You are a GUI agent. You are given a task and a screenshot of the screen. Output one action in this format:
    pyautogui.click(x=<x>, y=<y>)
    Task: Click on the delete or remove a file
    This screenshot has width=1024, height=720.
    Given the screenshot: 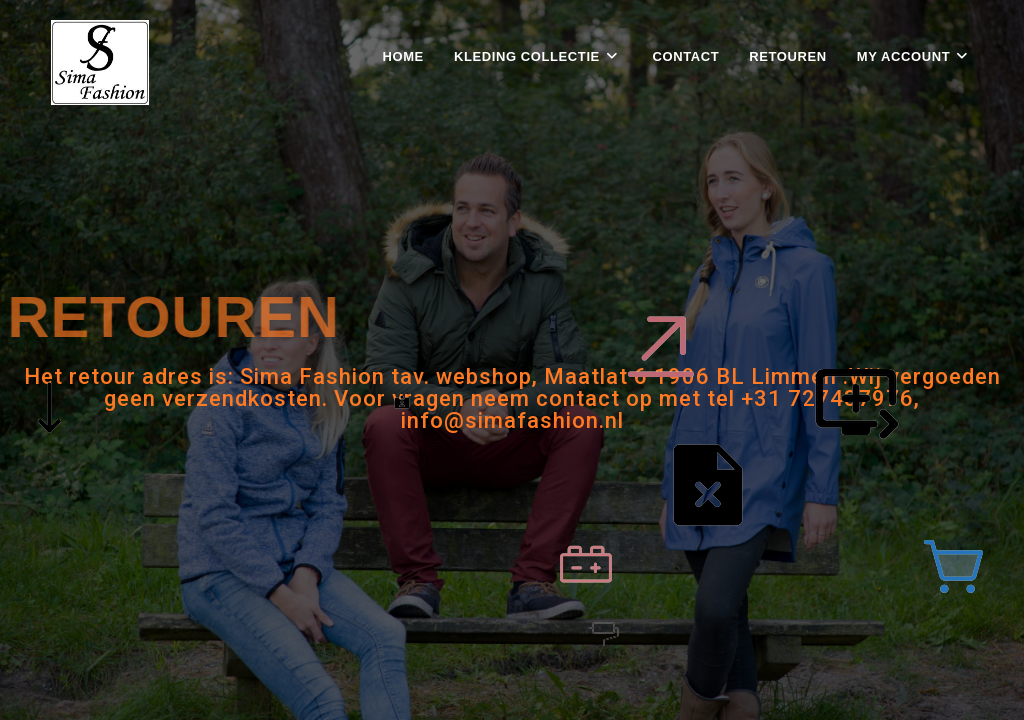 What is the action you would take?
    pyautogui.click(x=708, y=485)
    